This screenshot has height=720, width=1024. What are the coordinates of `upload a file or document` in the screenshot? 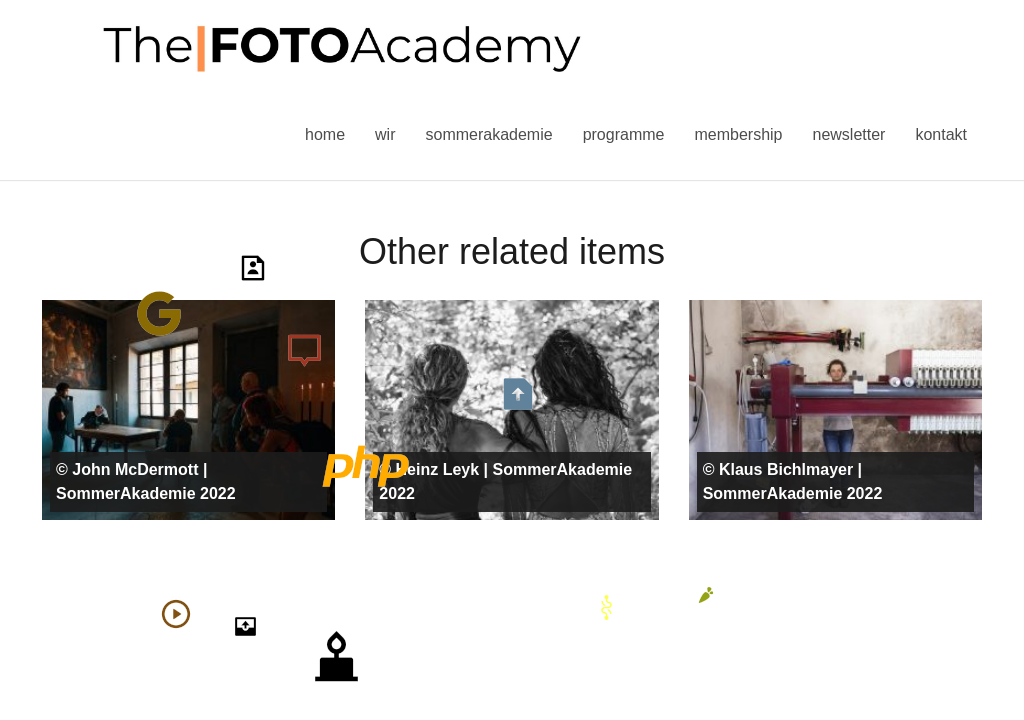 It's located at (518, 394).